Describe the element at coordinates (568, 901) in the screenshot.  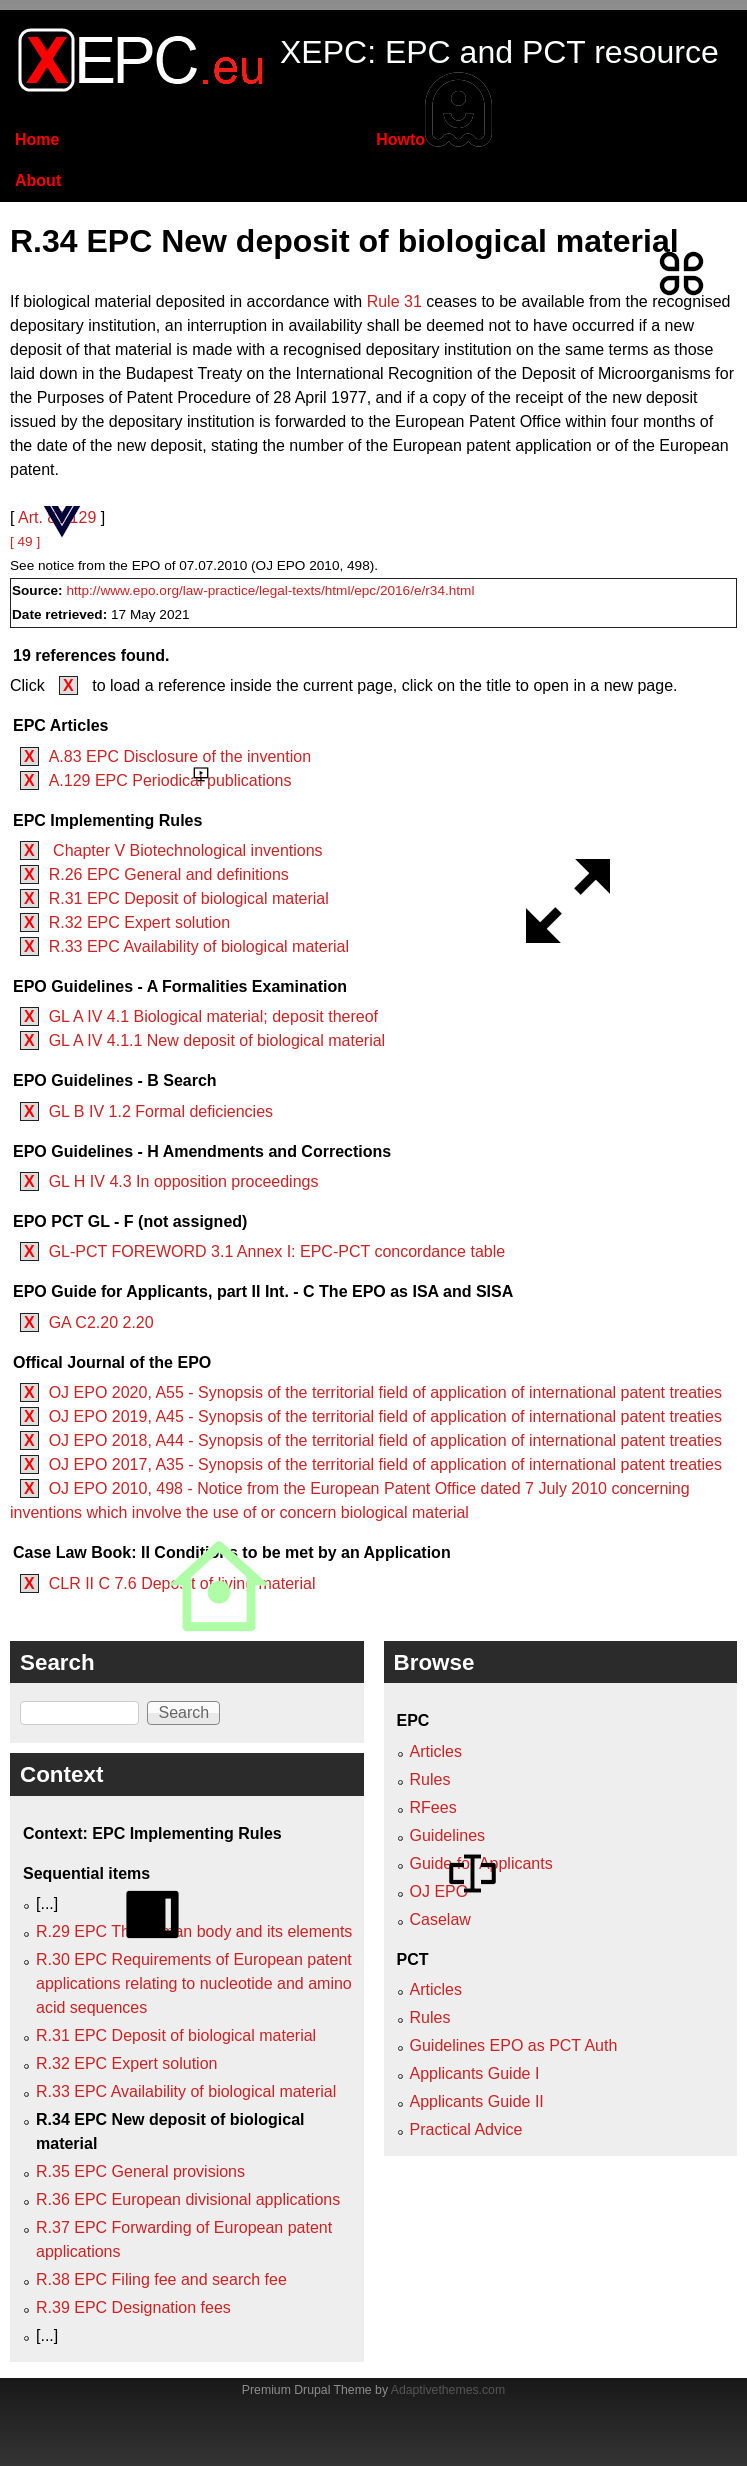
I see `expand content to fullscreen` at that location.